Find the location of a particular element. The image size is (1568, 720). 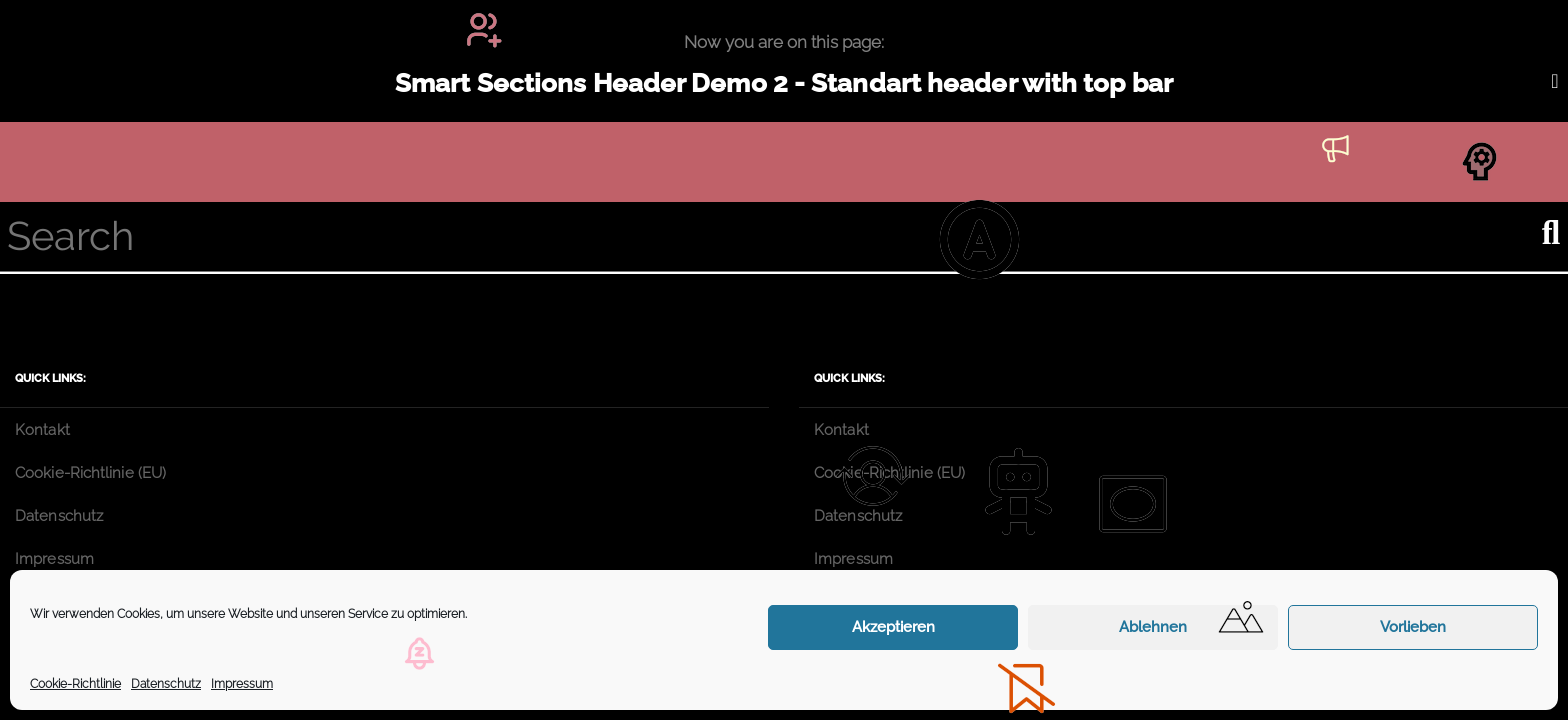

remove bookmark from saved items is located at coordinates (1026, 688).